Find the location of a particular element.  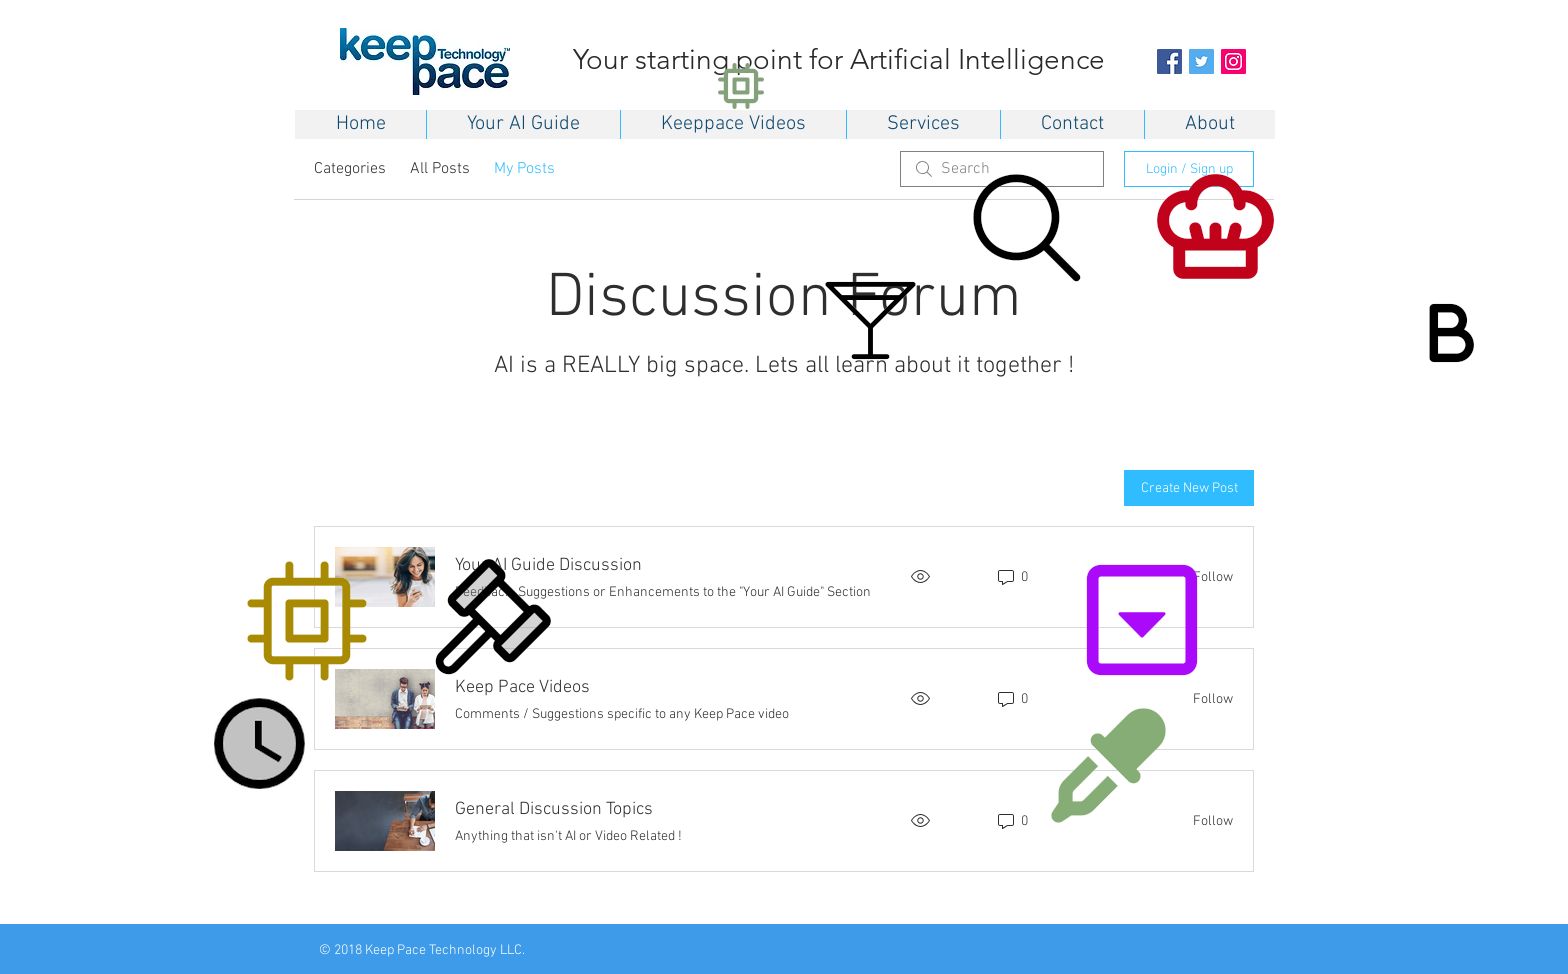

access cooking or recipe features is located at coordinates (1215, 228).